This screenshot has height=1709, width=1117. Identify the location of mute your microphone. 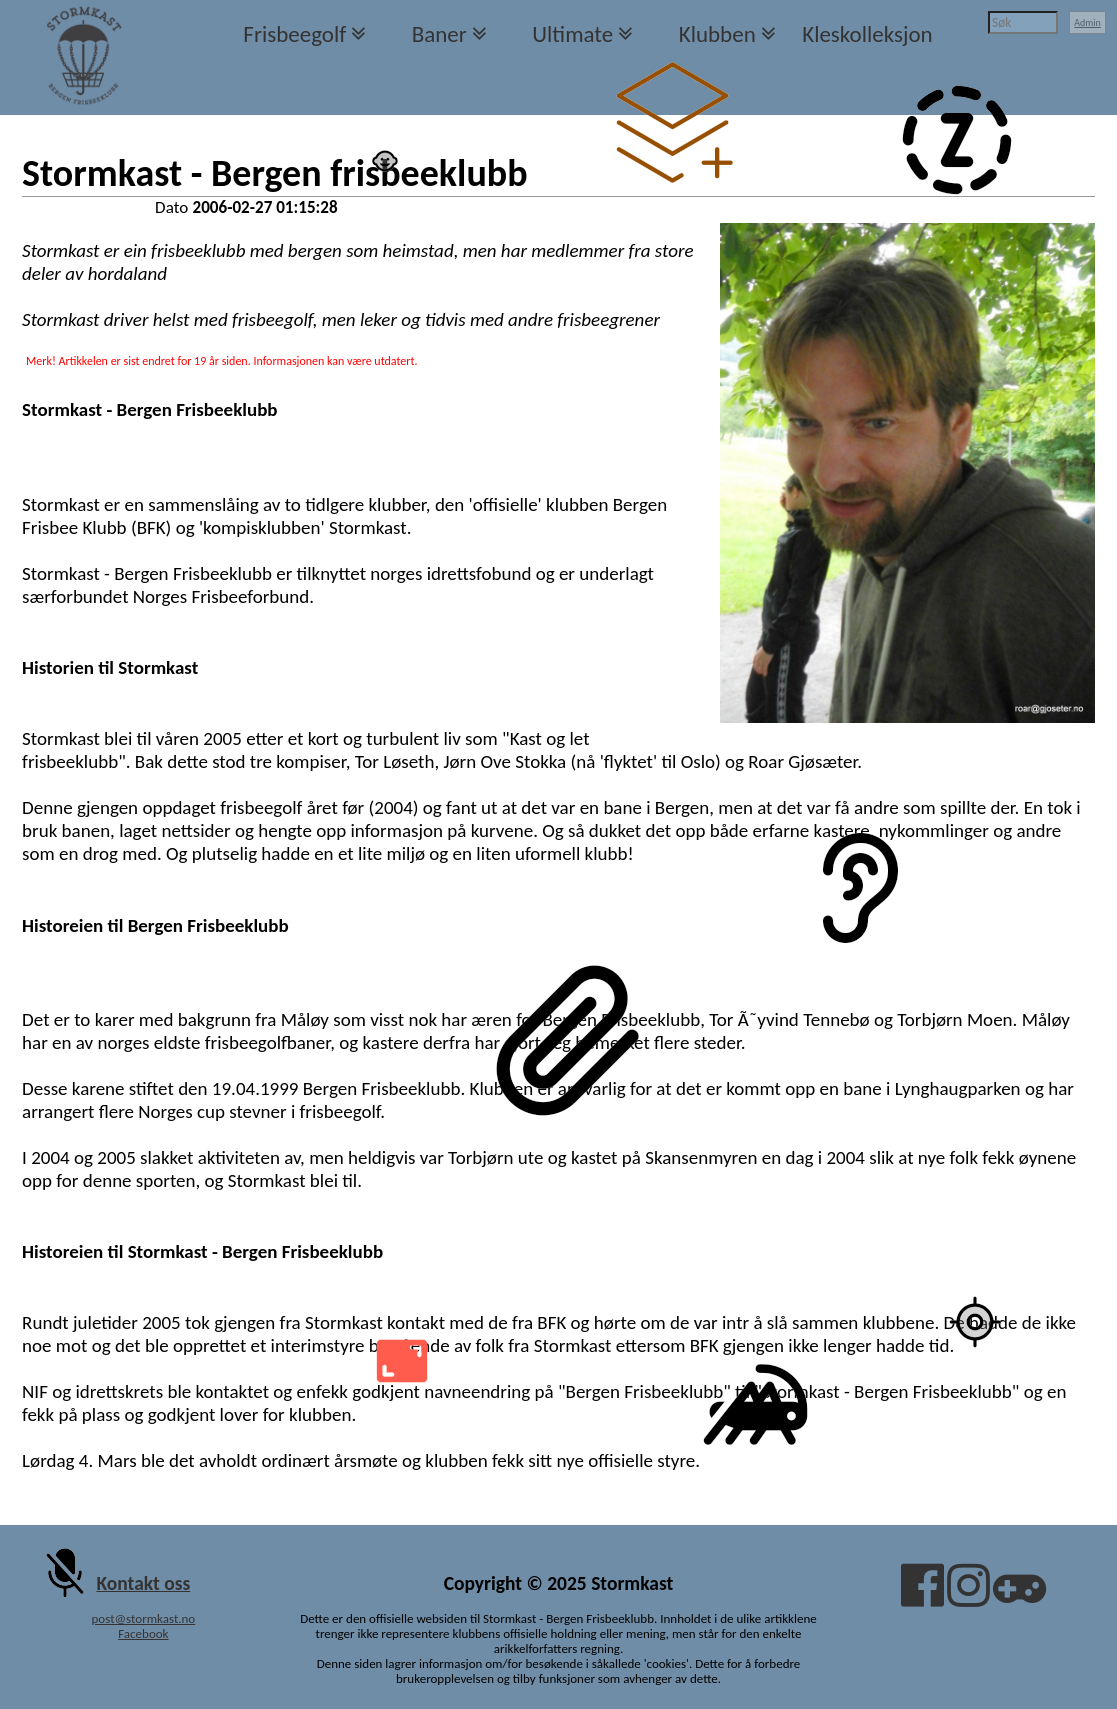
(65, 1572).